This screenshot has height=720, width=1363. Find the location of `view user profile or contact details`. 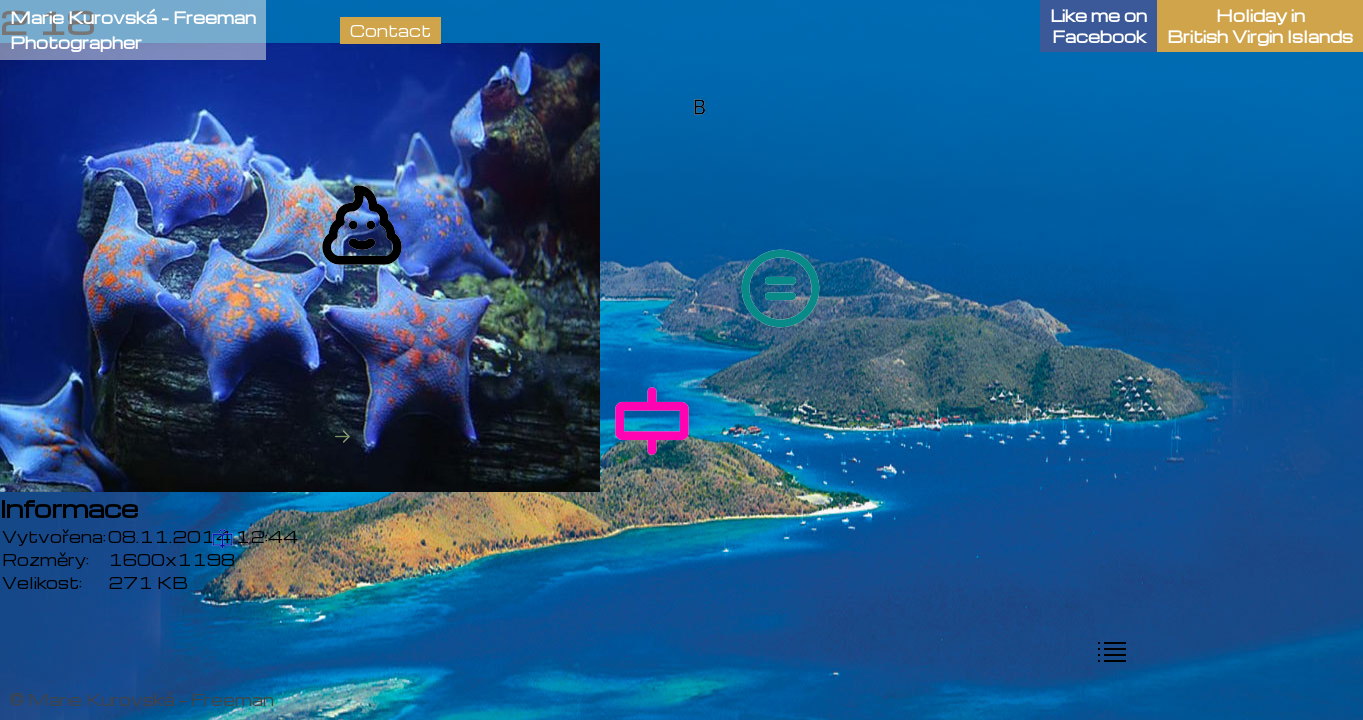

view user profile or contact details is located at coordinates (222, 538).